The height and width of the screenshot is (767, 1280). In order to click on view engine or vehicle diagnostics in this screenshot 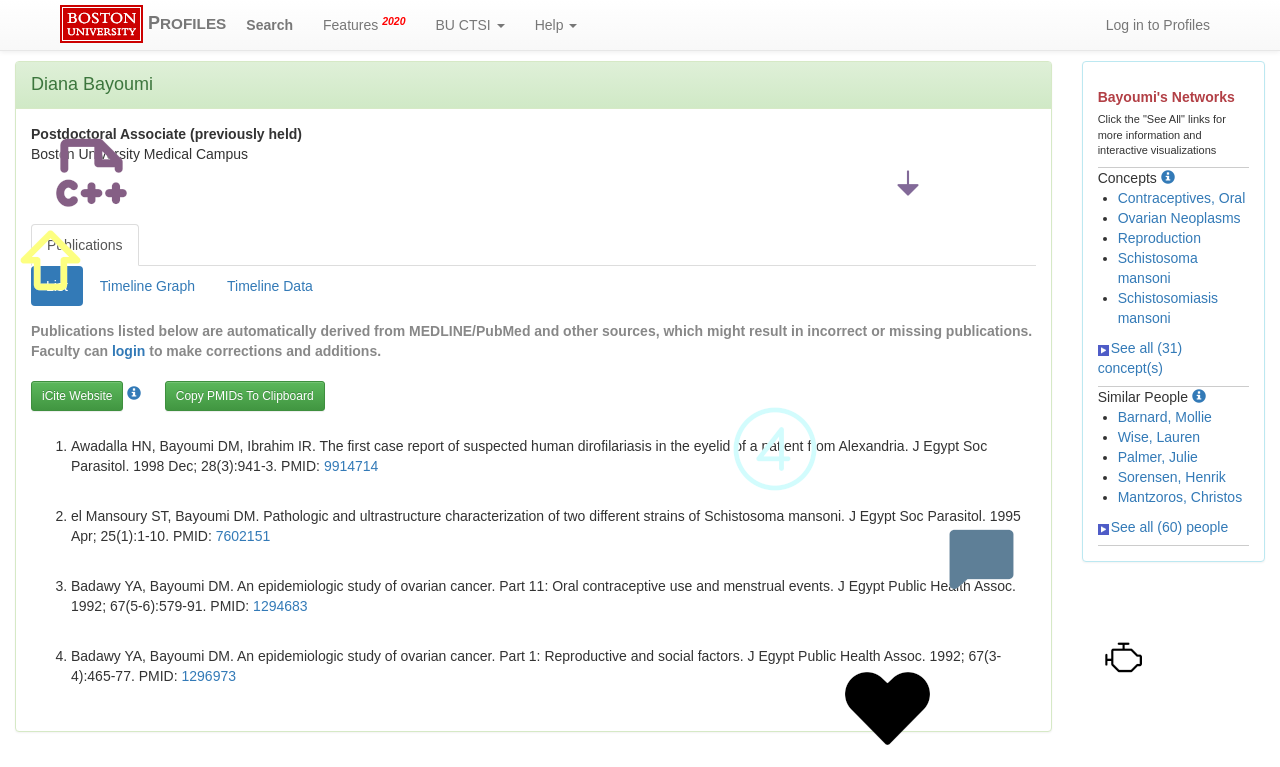, I will do `click(1123, 658)`.